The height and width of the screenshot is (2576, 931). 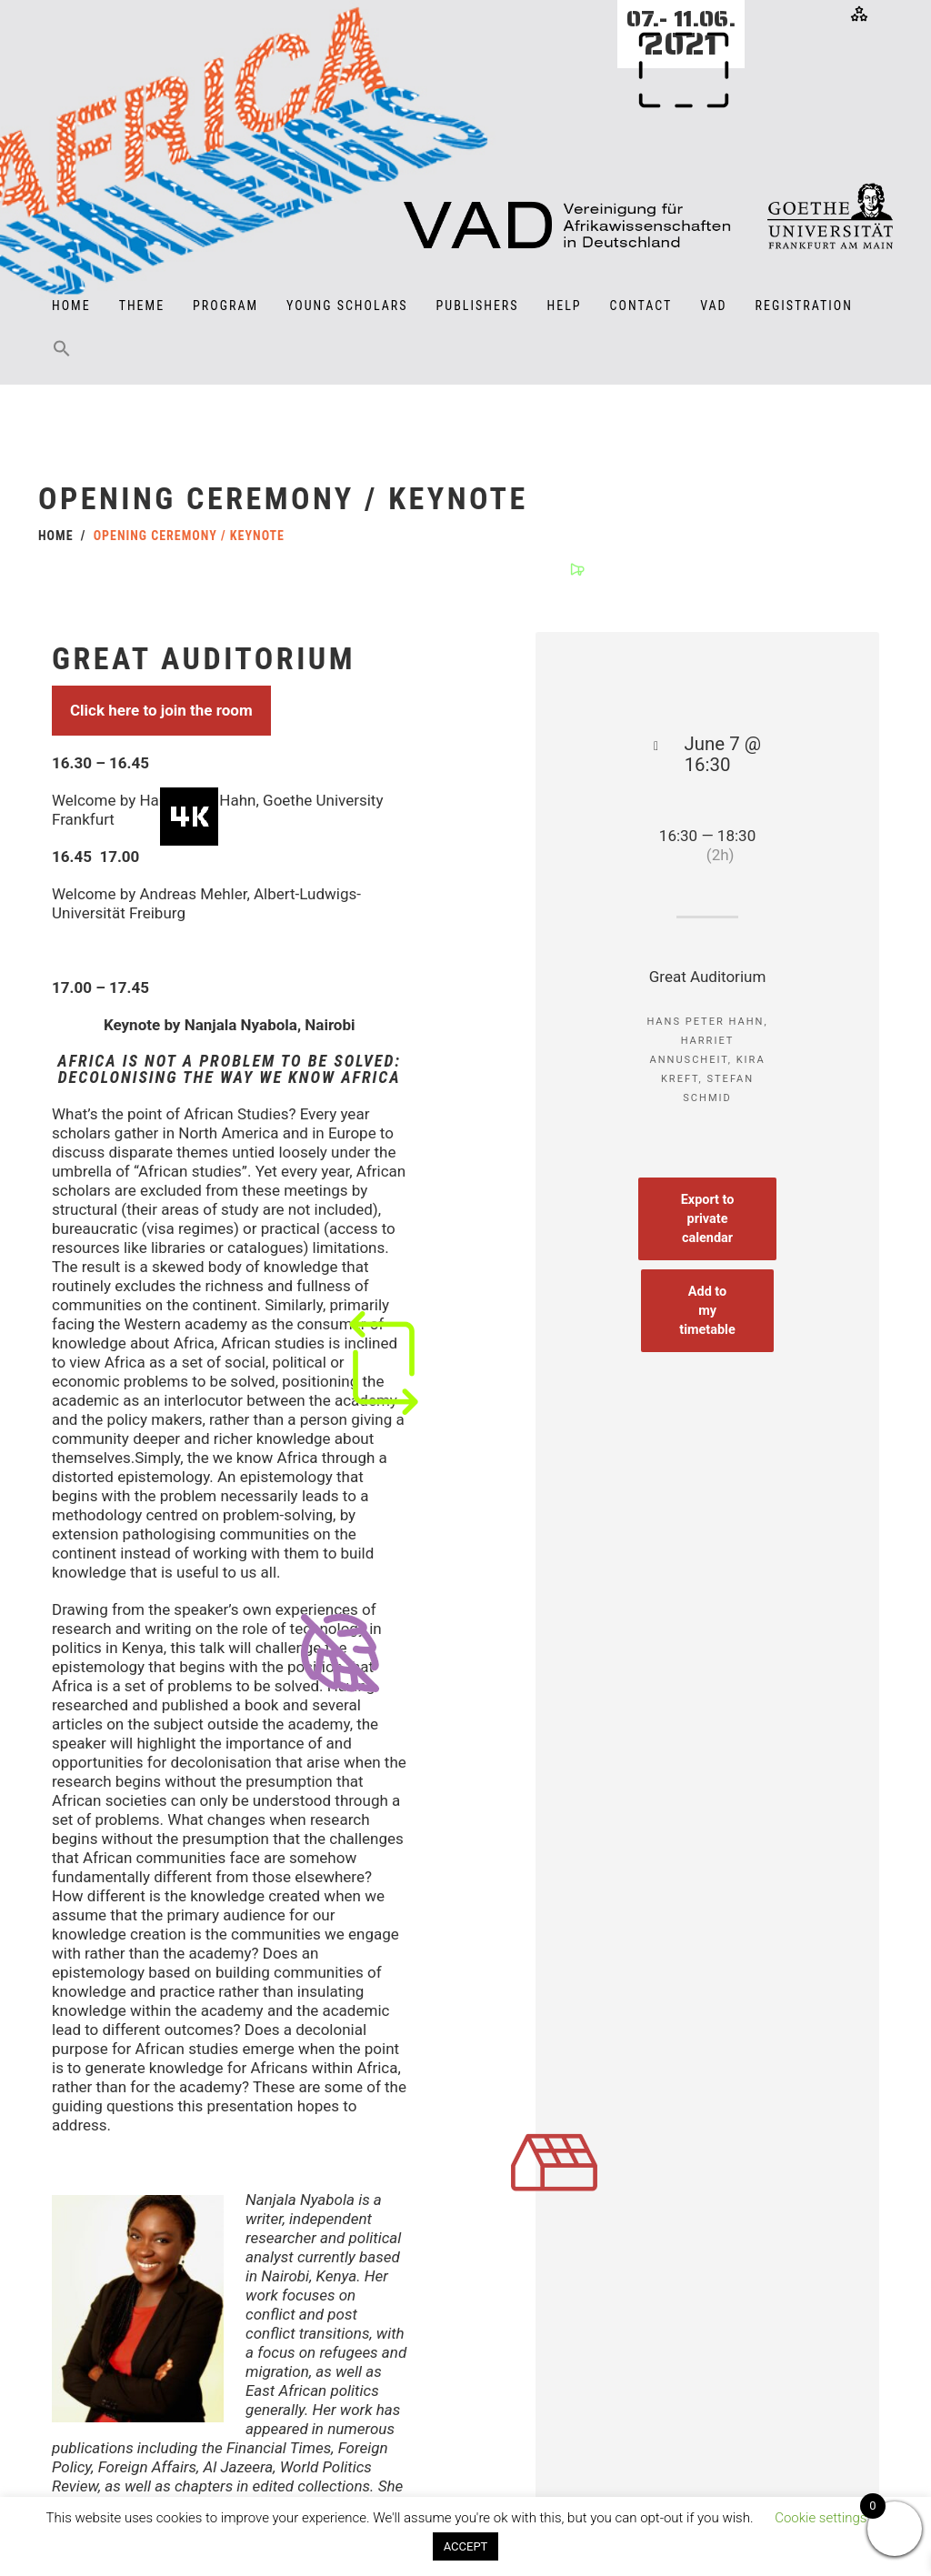 What do you see at coordinates (576, 569) in the screenshot?
I see `make an announcement or broadcast` at bounding box center [576, 569].